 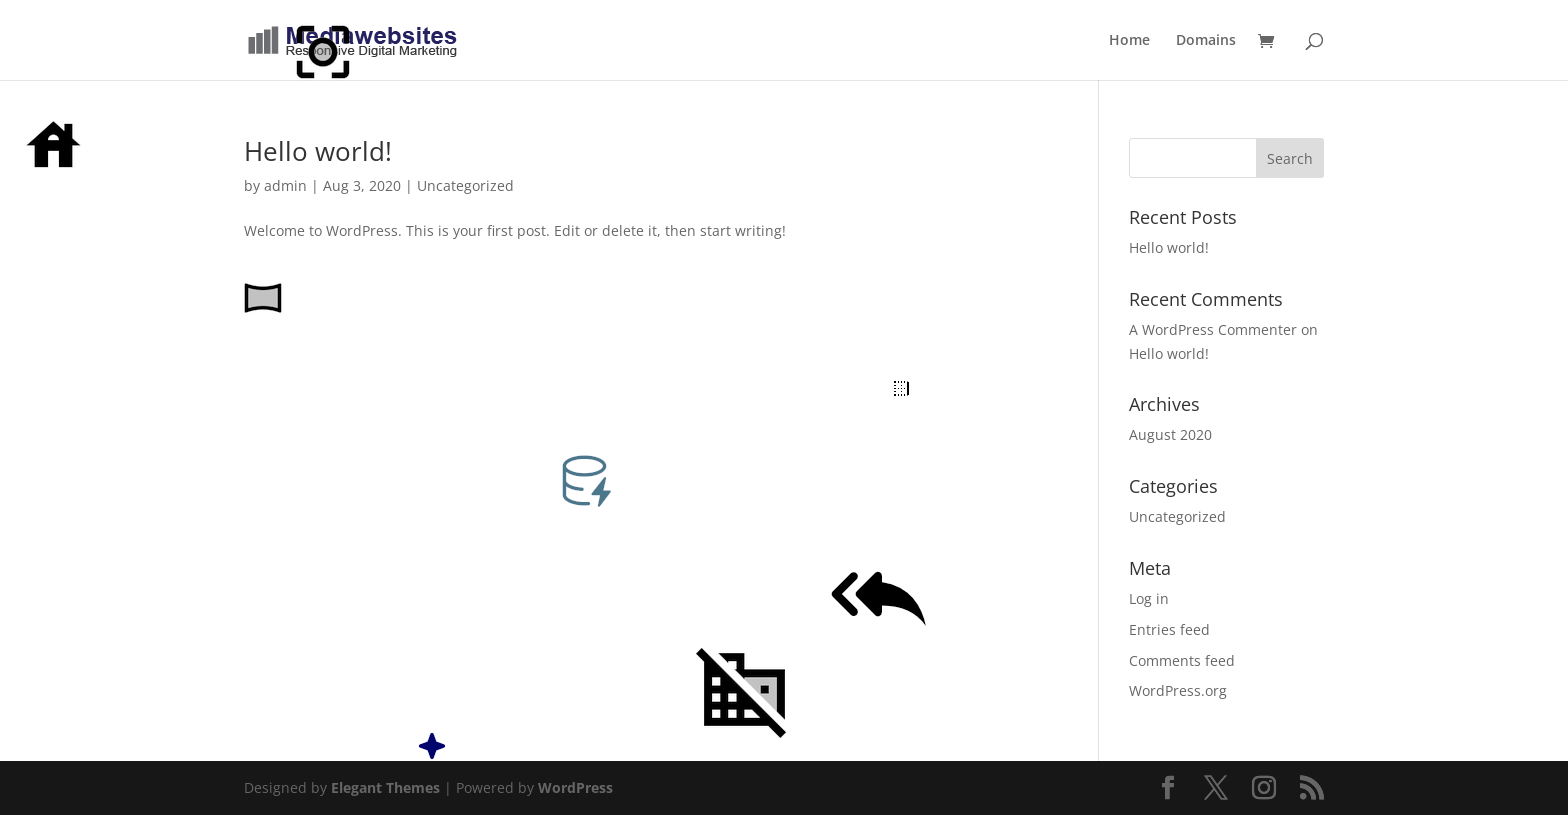 I want to click on go to home screen, so click(x=53, y=145).